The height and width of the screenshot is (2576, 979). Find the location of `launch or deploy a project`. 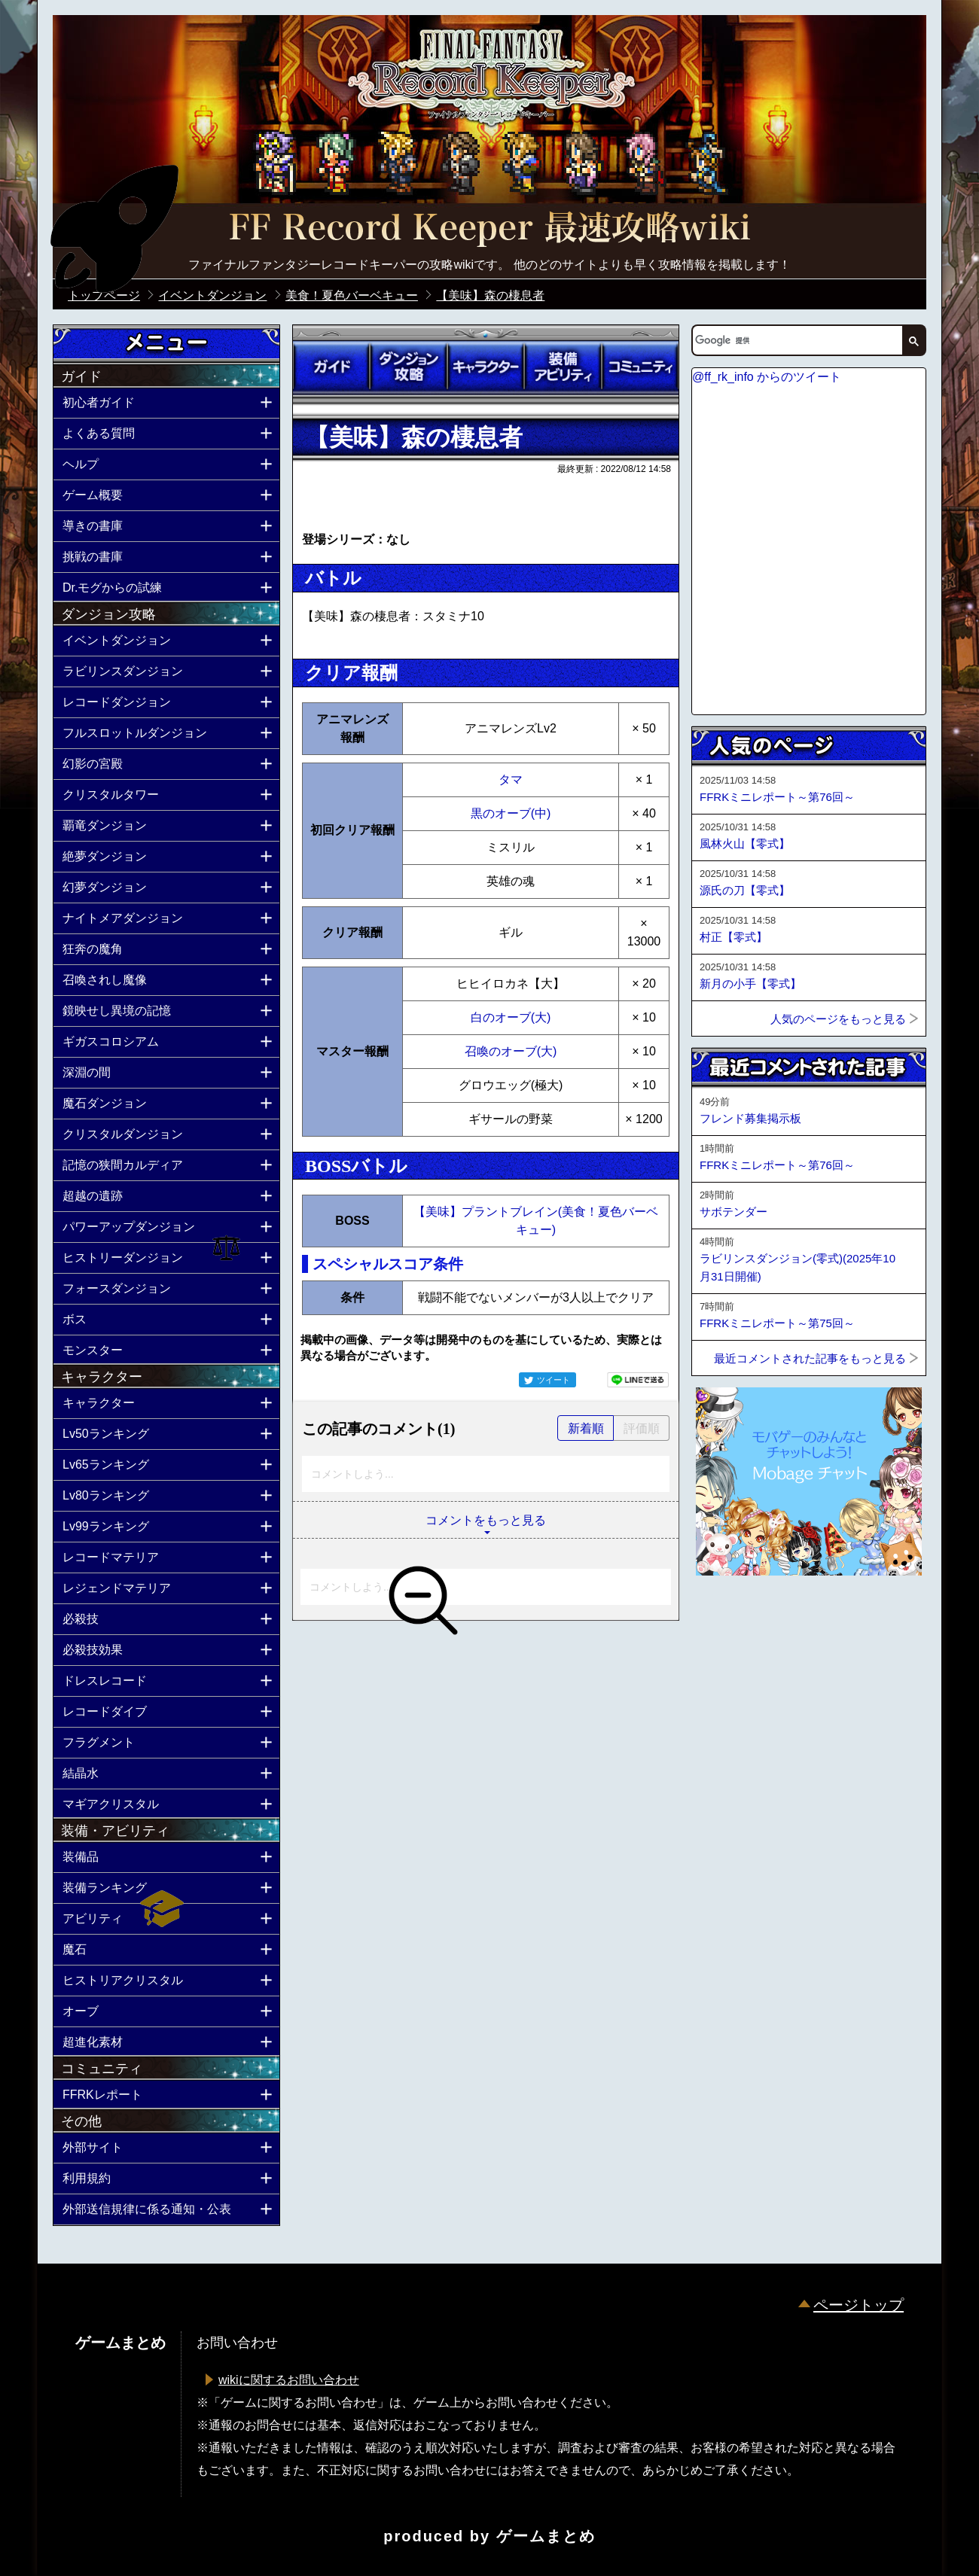

launch or deploy a project is located at coordinates (114, 229).